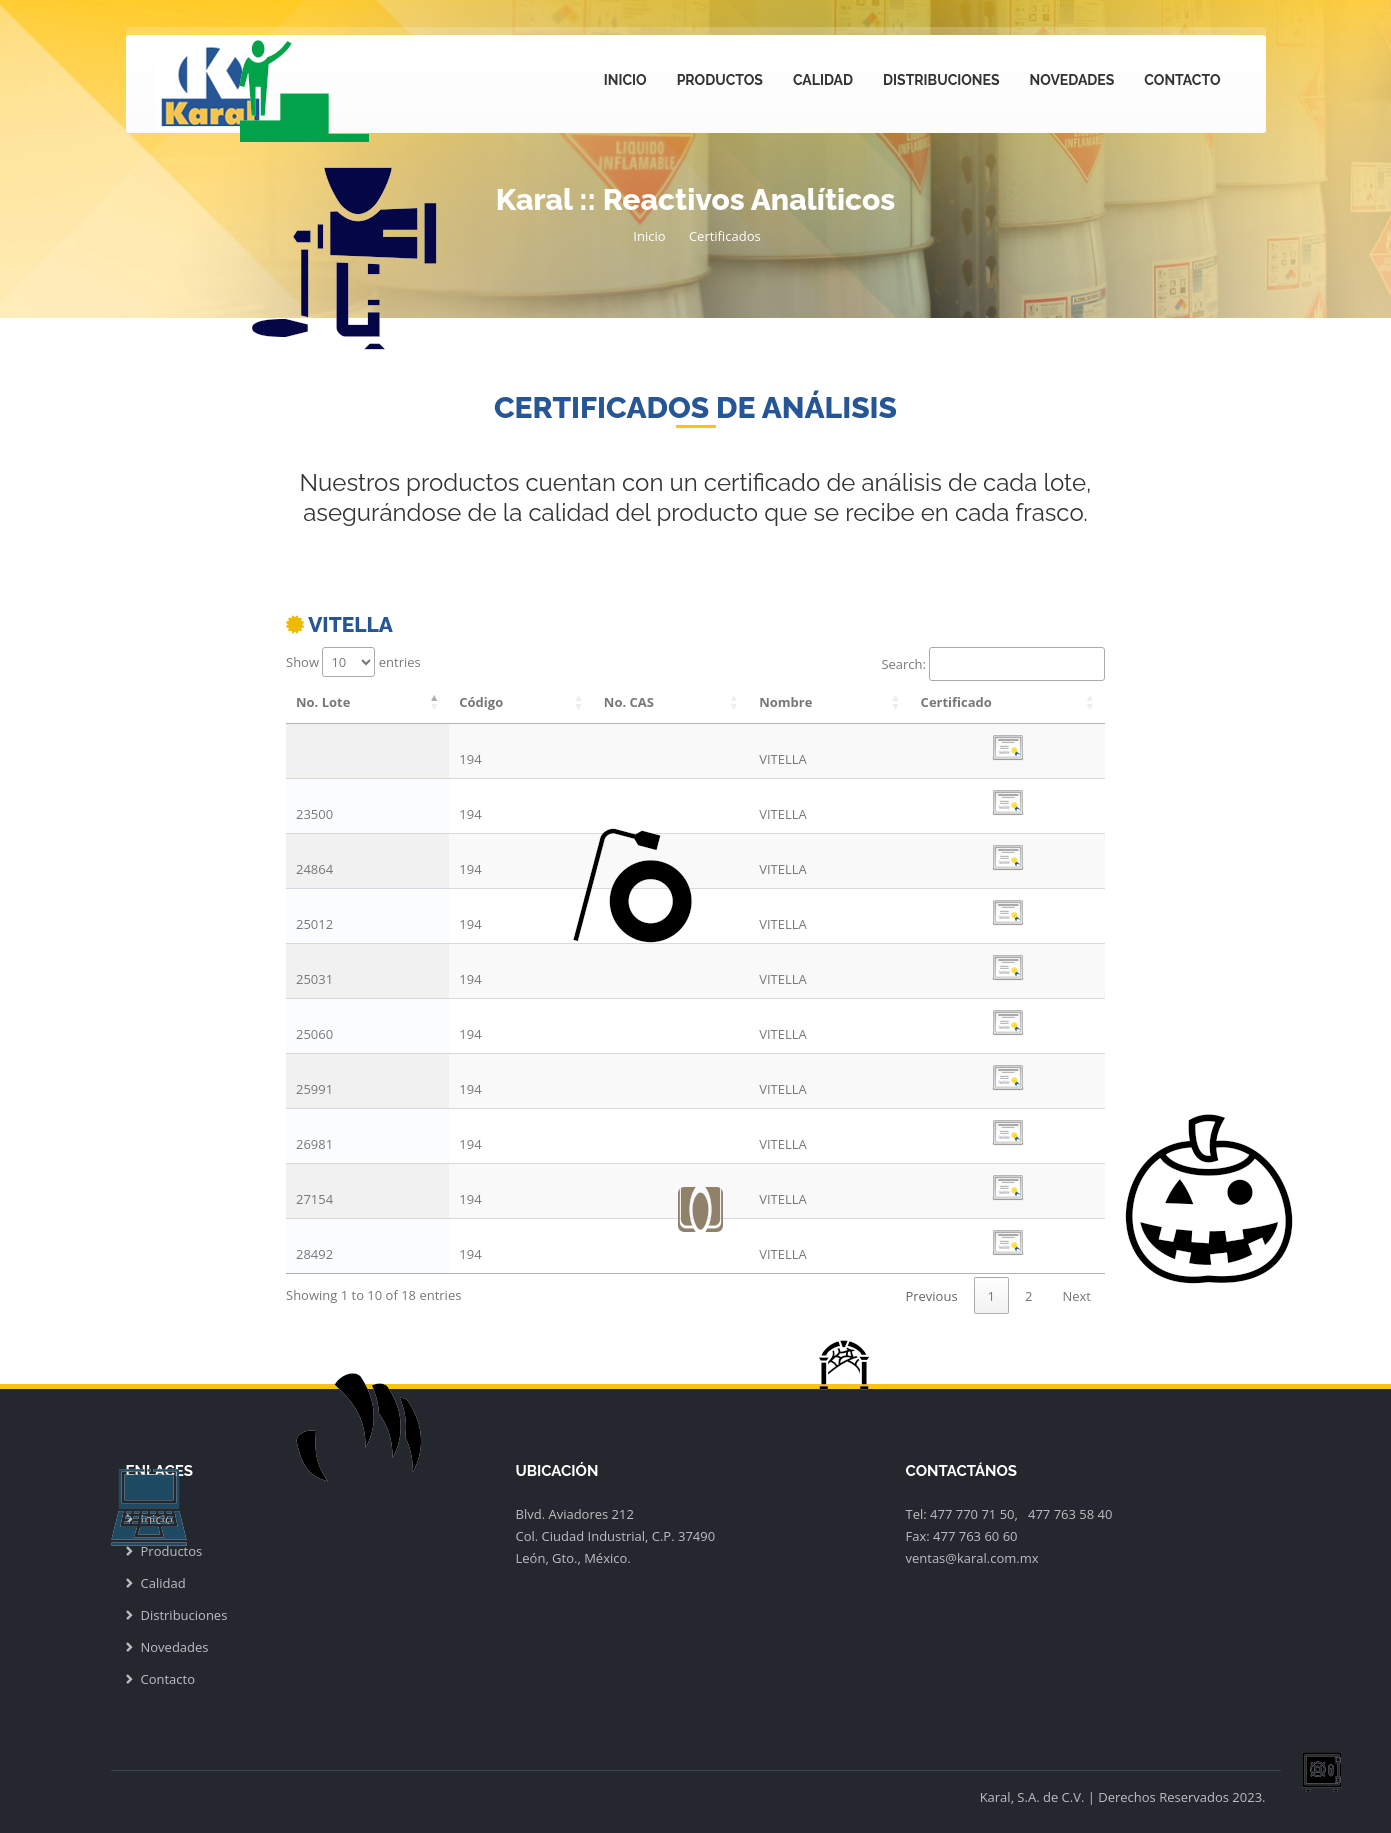  I want to click on access vehicle repair or tire change tools, so click(632, 885).